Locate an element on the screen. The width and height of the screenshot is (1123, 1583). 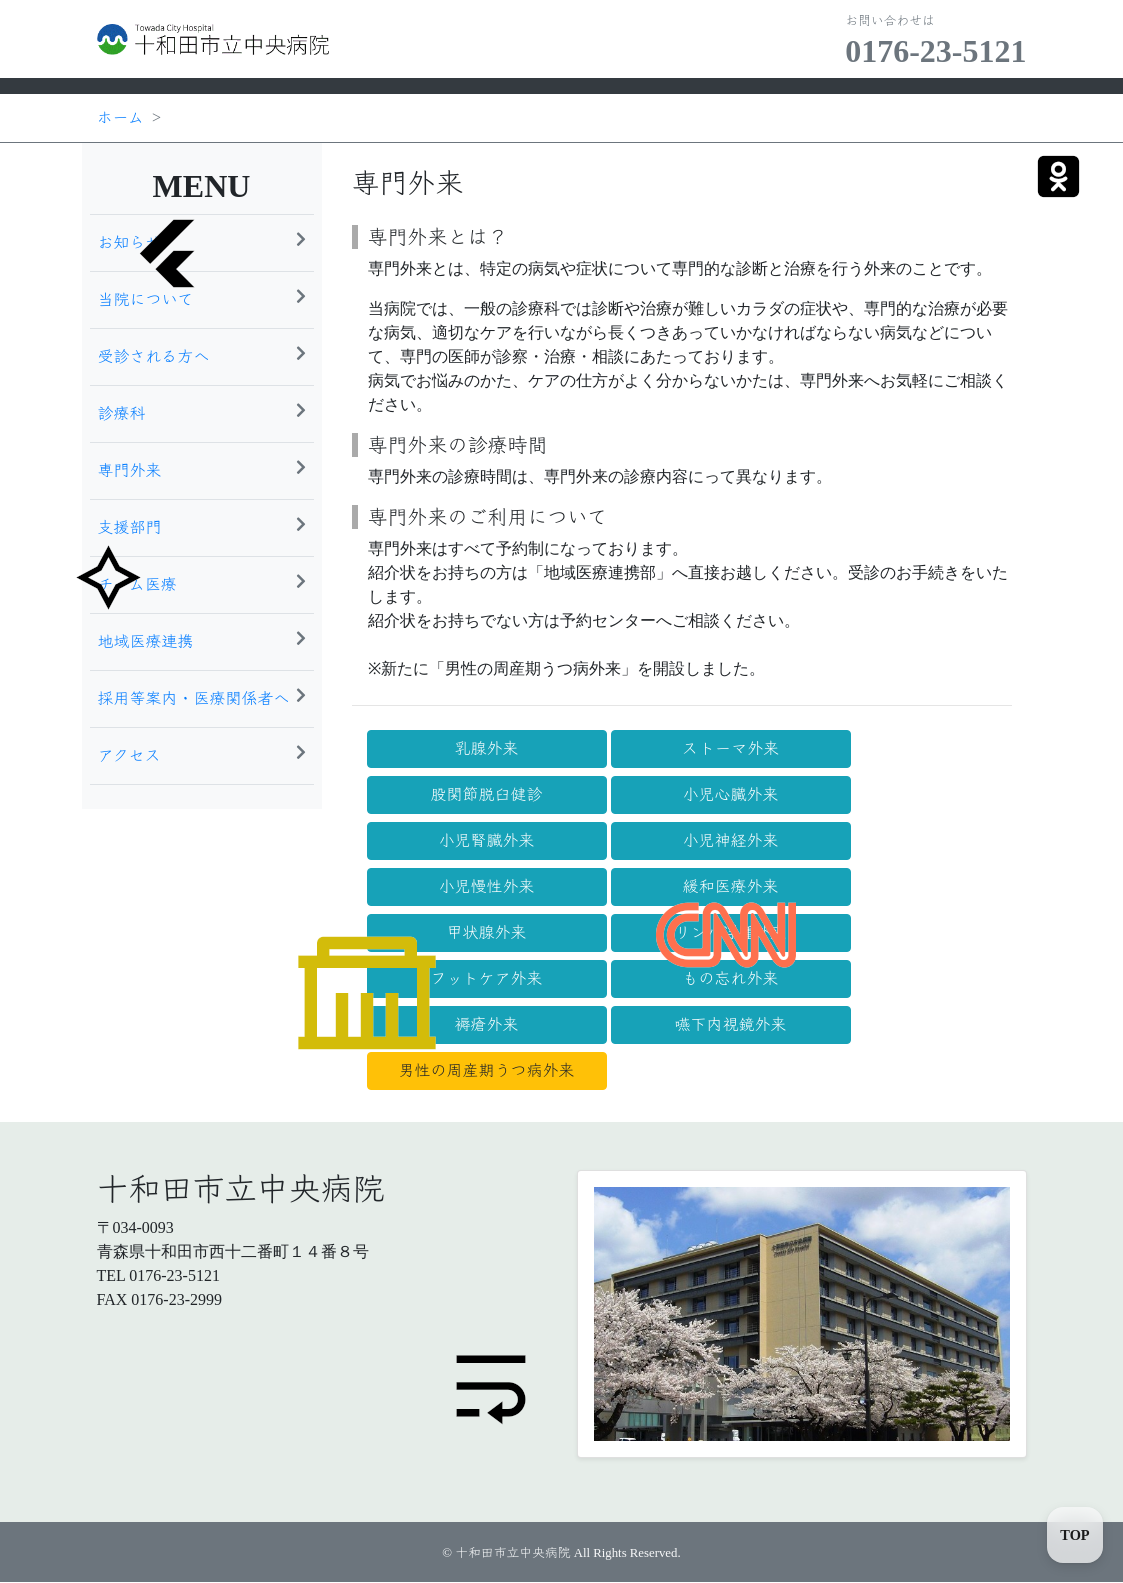
Flutter framework logo is located at coordinates (168, 253).